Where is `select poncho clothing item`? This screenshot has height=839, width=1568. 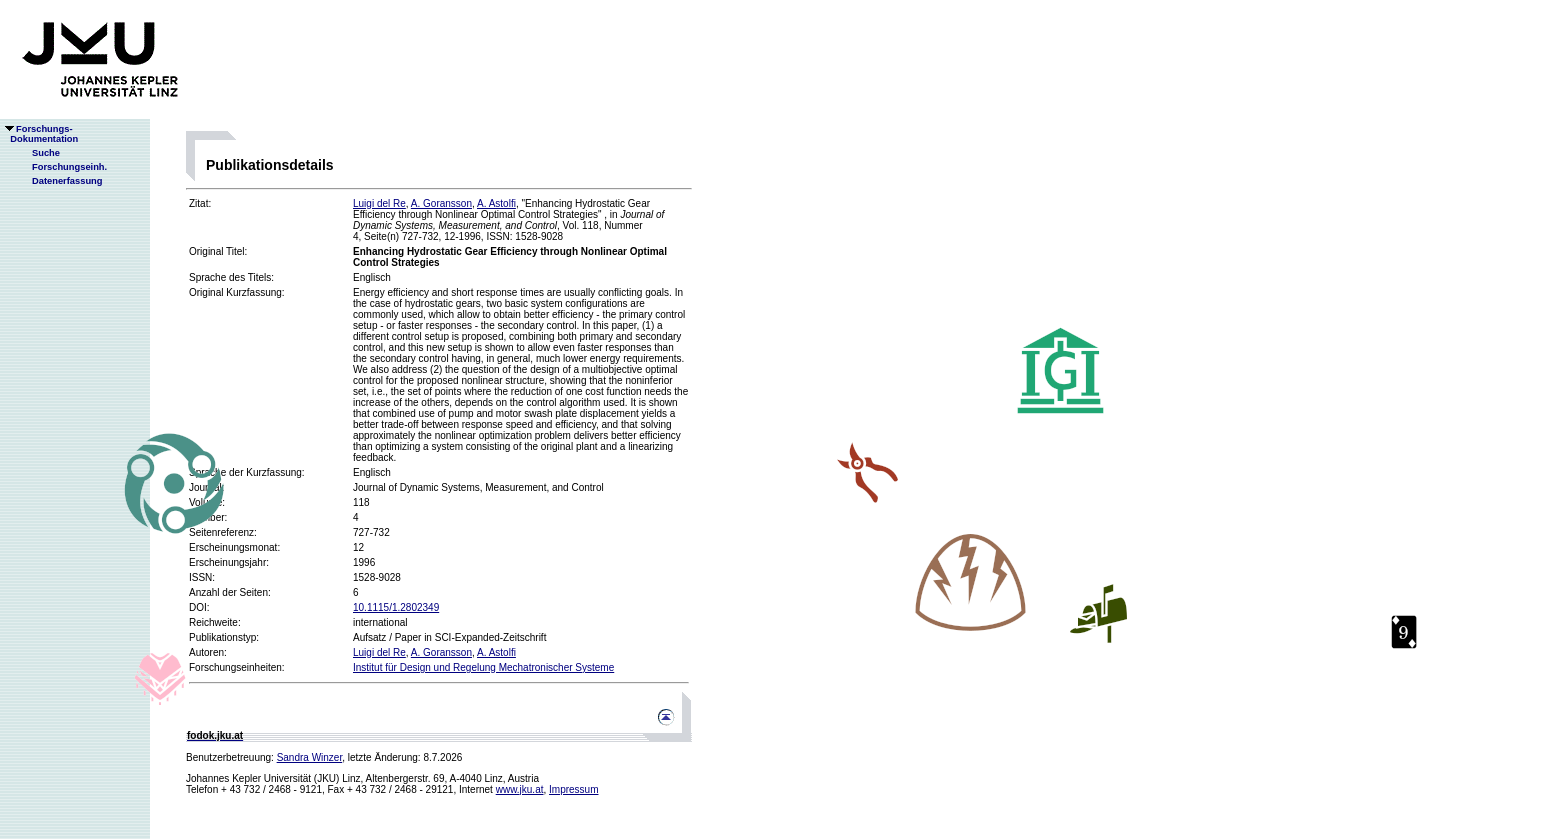
select poncho clothing item is located at coordinates (160, 679).